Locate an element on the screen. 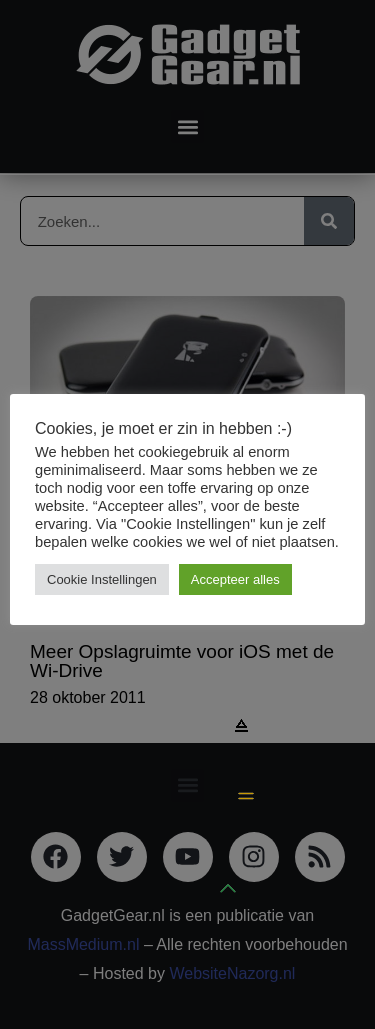 The height and width of the screenshot is (1029, 375). collapse an expanded section is located at coordinates (228, 889).